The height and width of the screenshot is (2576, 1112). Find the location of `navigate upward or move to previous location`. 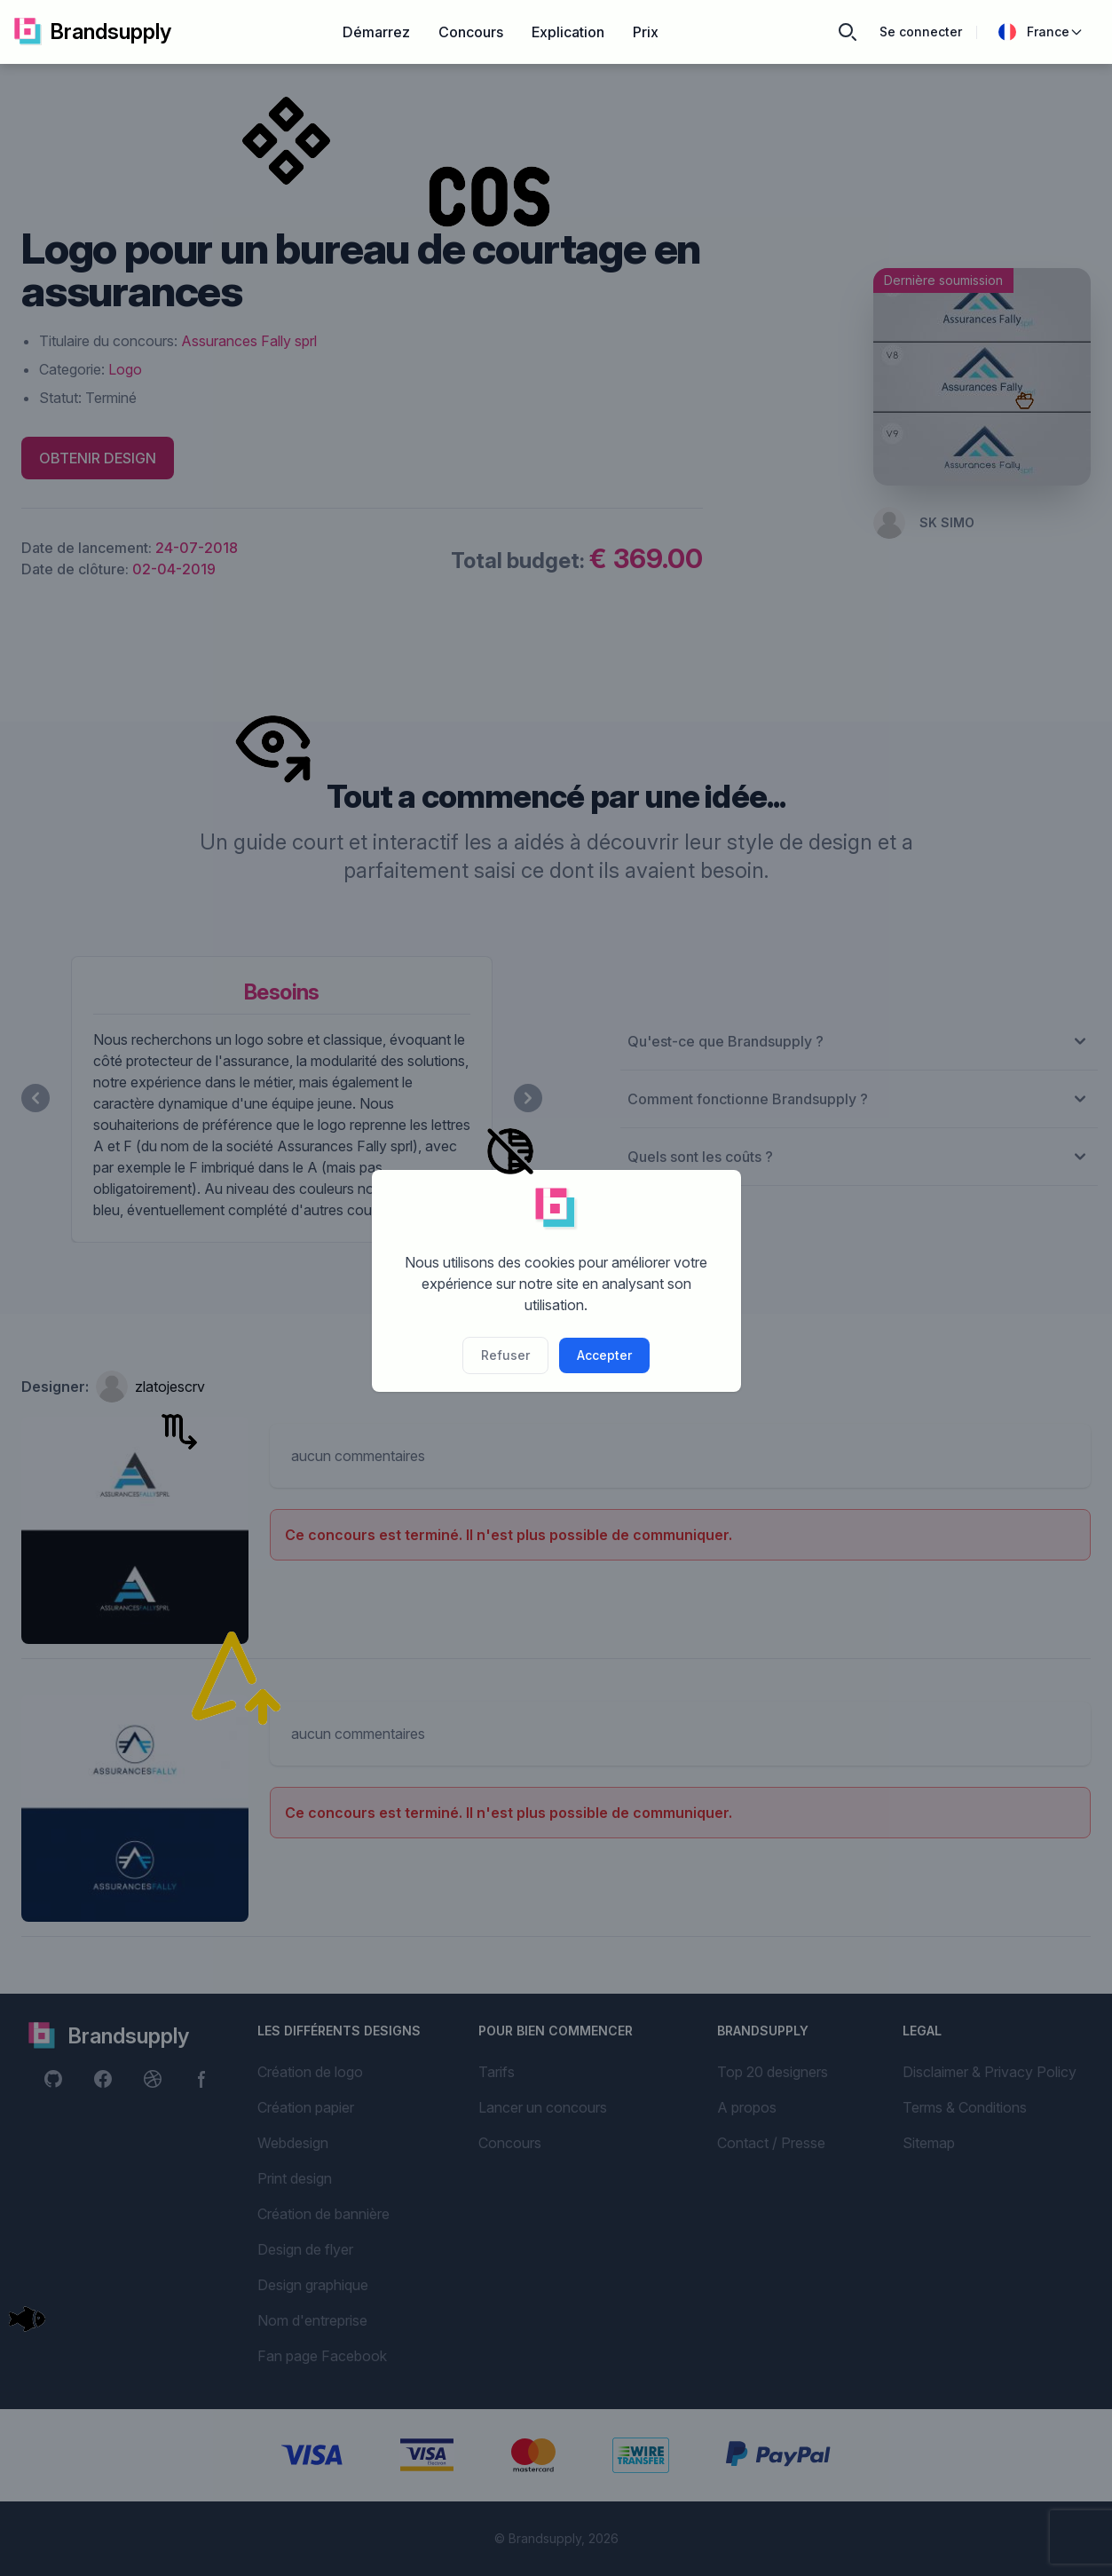

navigate upward or move to previous location is located at coordinates (232, 1676).